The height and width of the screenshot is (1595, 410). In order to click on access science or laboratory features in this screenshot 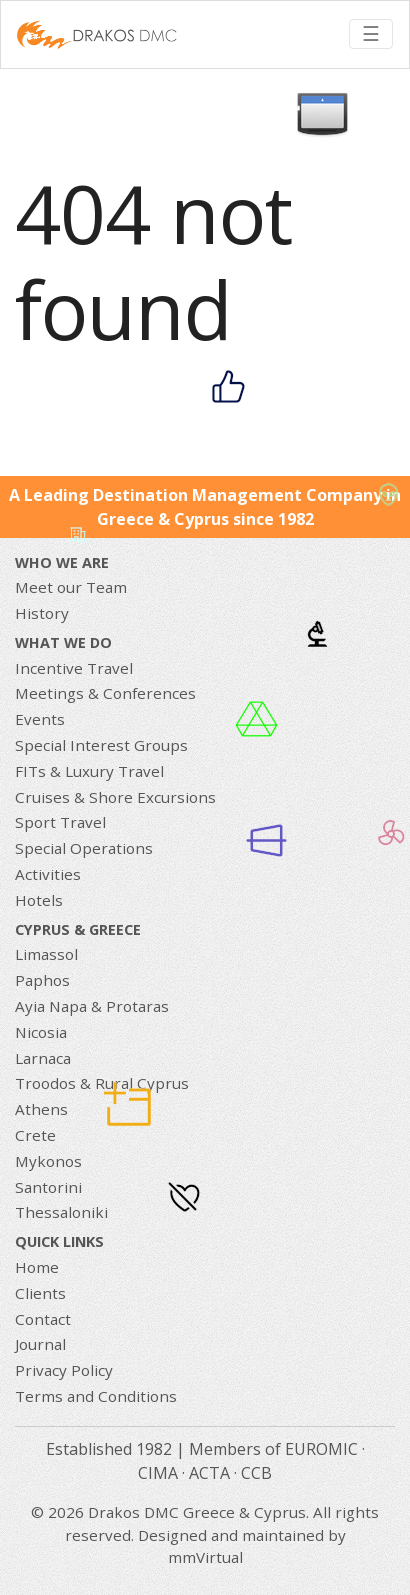, I will do `click(317, 634)`.